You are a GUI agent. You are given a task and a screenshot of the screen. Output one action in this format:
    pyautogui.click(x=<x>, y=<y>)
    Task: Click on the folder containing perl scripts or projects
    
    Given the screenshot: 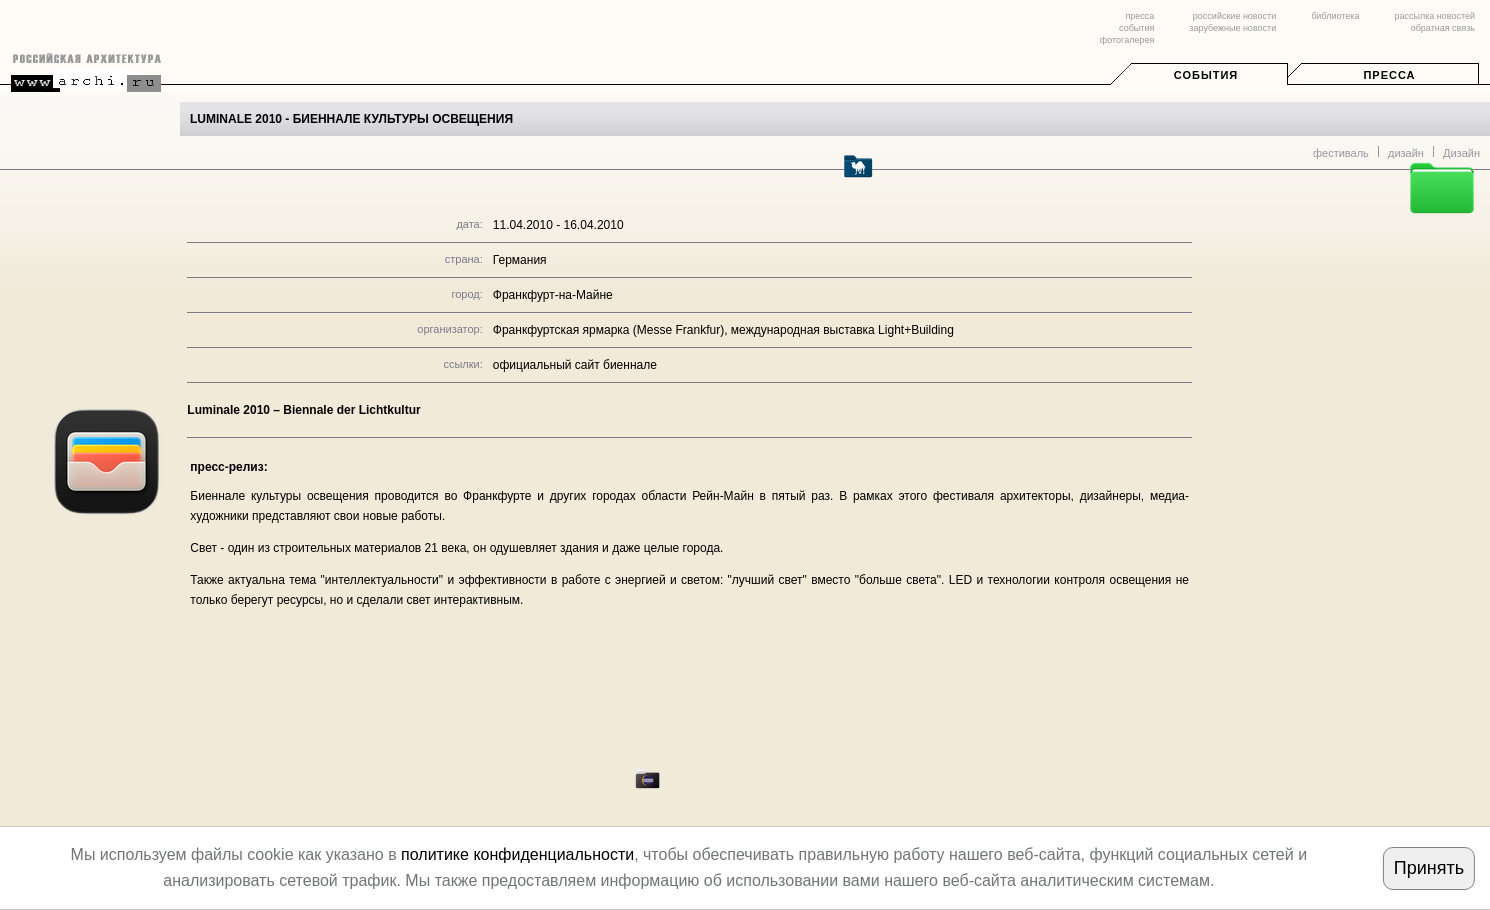 What is the action you would take?
    pyautogui.click(x=858, y=167)
    